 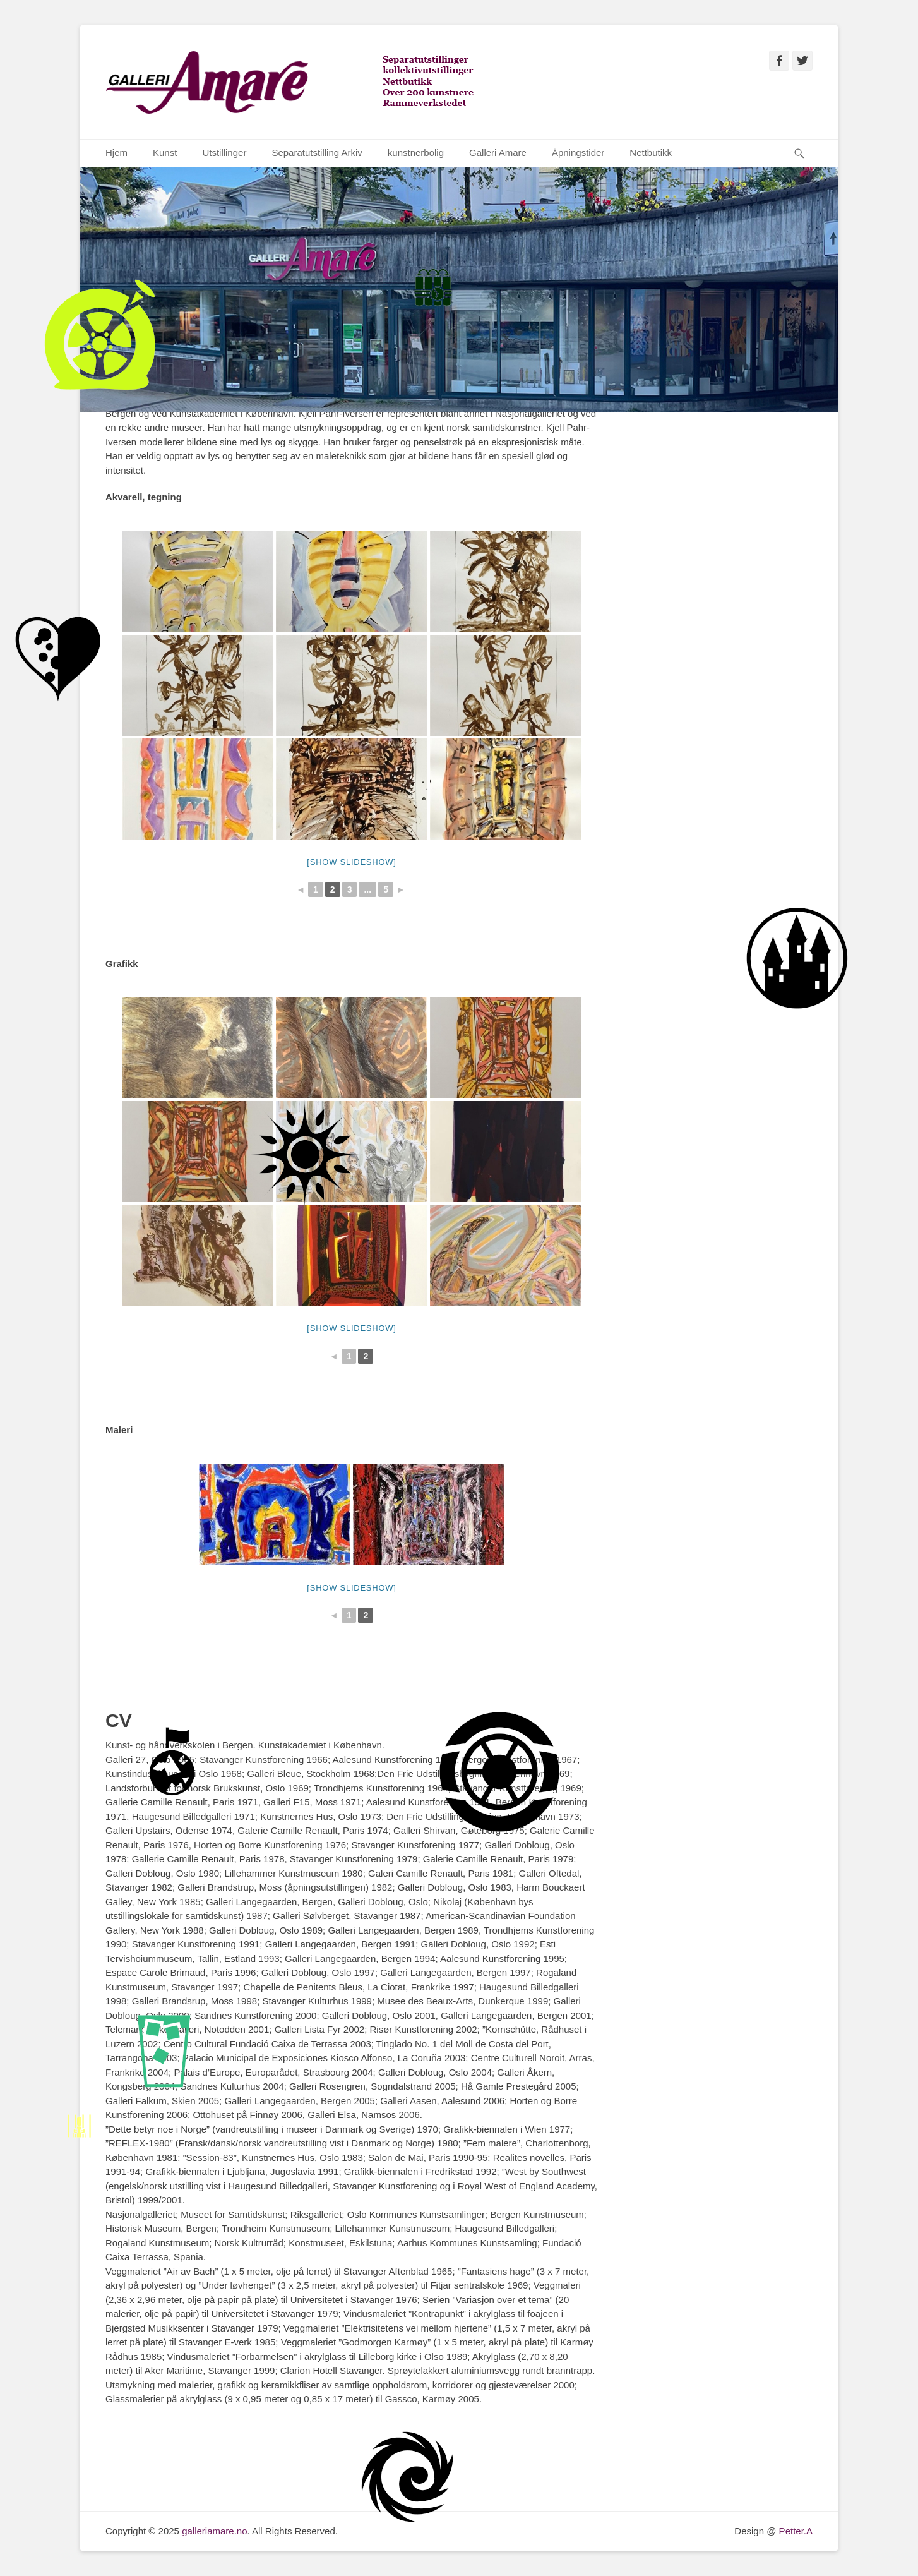 I want to click on indicates partial health or damage in a game, so click(x=58, y=659).